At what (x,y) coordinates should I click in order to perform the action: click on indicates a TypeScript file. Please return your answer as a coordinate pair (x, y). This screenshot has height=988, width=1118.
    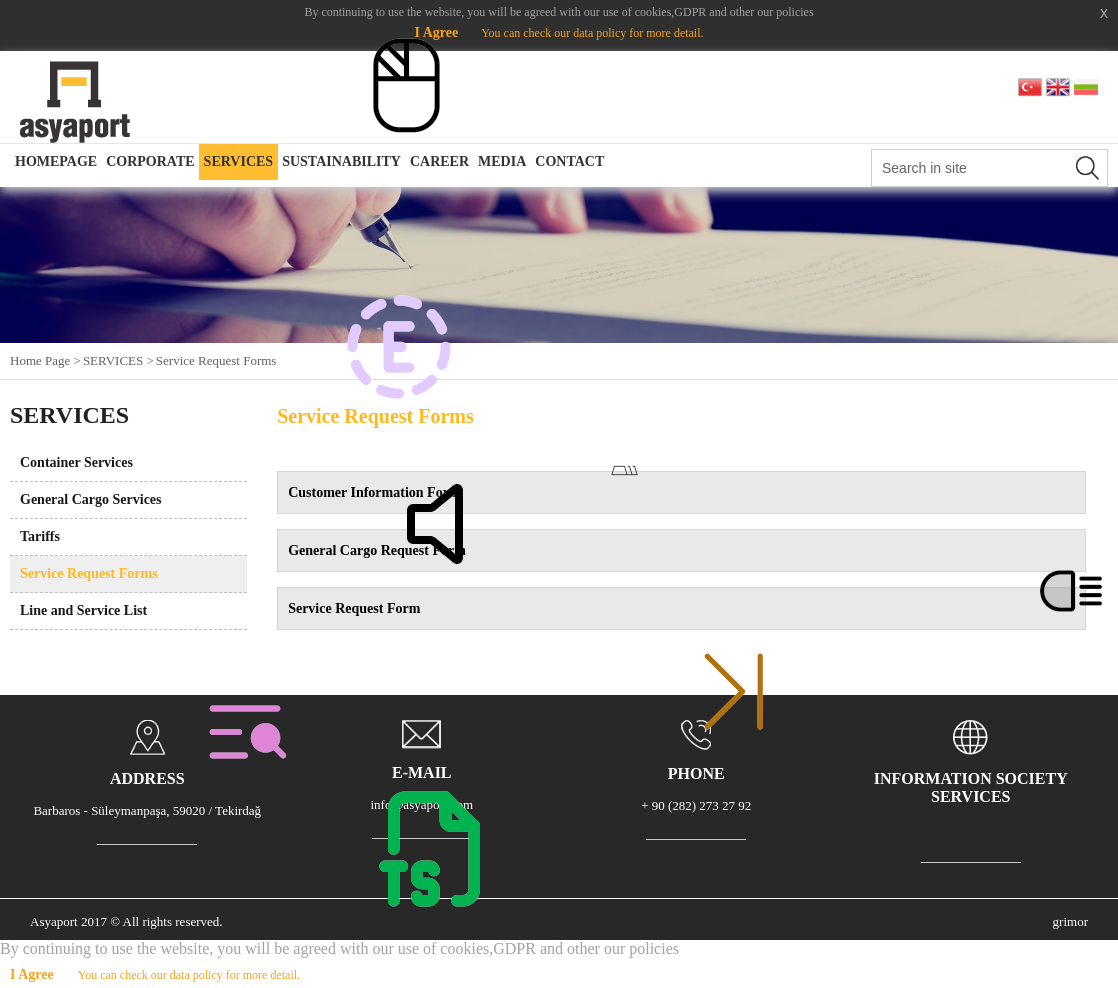
    Looking at the image, I should click on (434, 849).